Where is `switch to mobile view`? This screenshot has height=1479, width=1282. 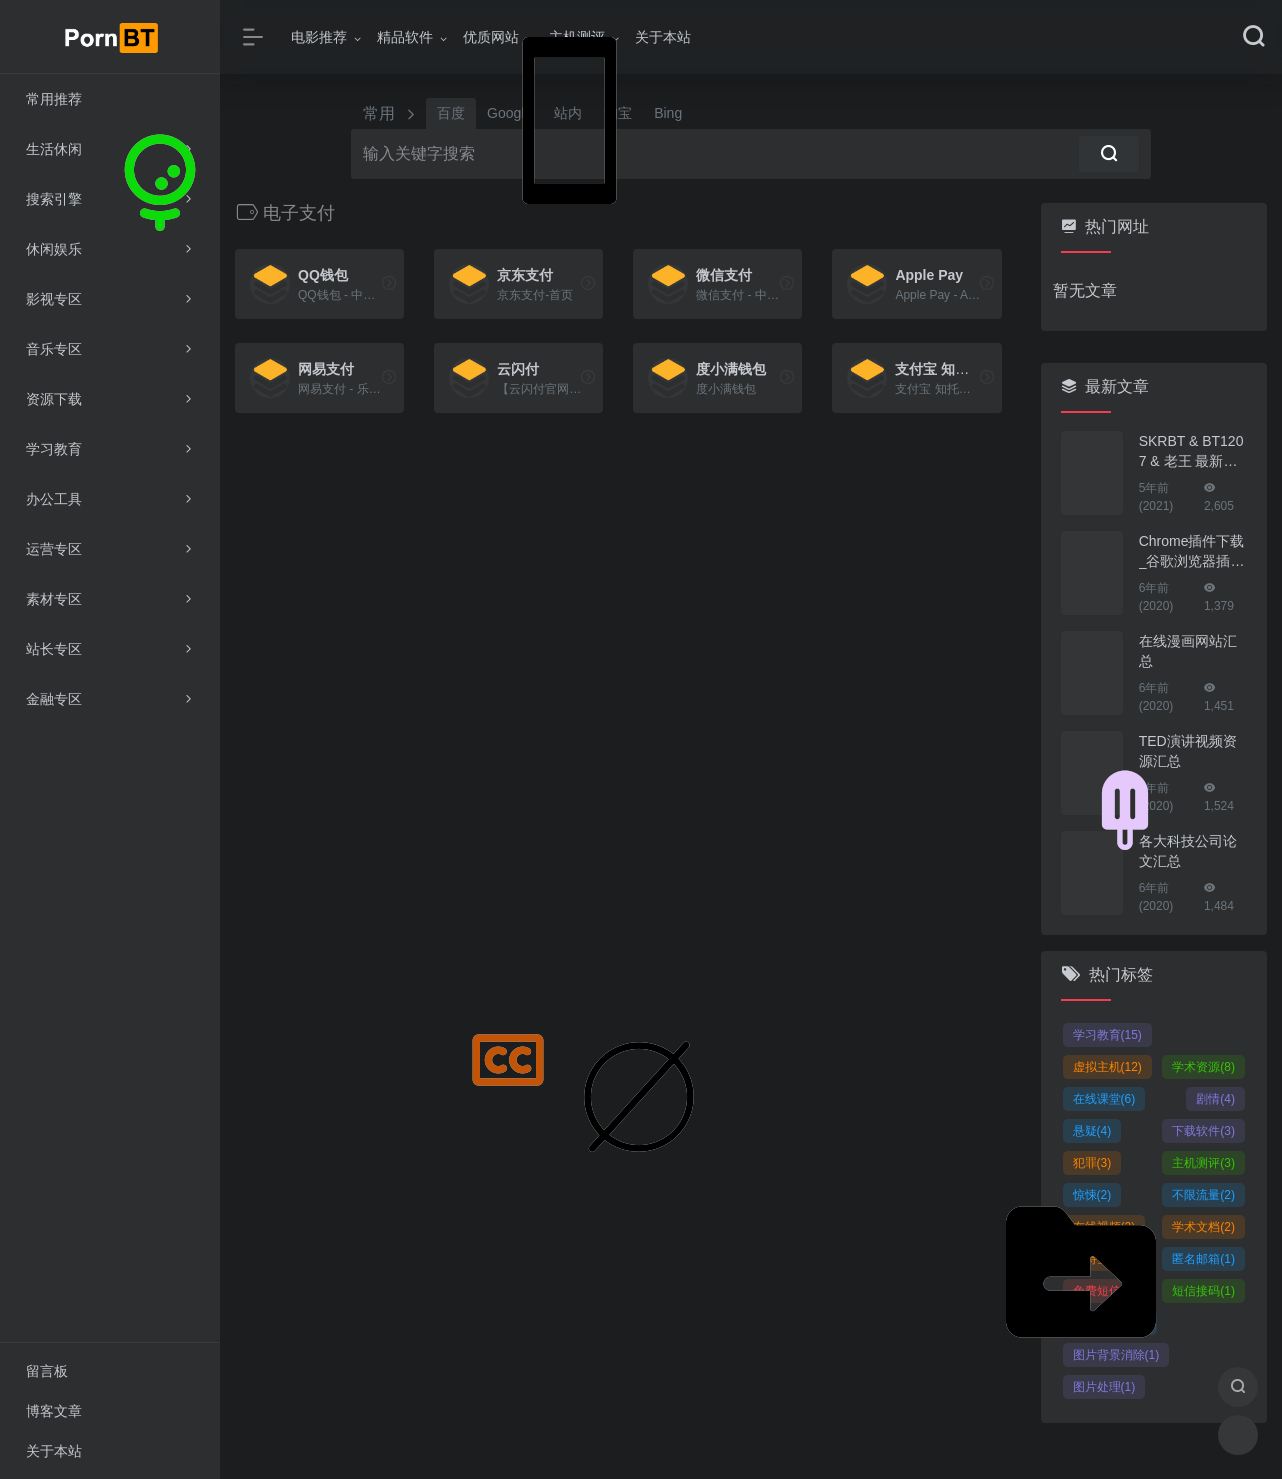
switch to mobile view is located at coordinates (569, 120).